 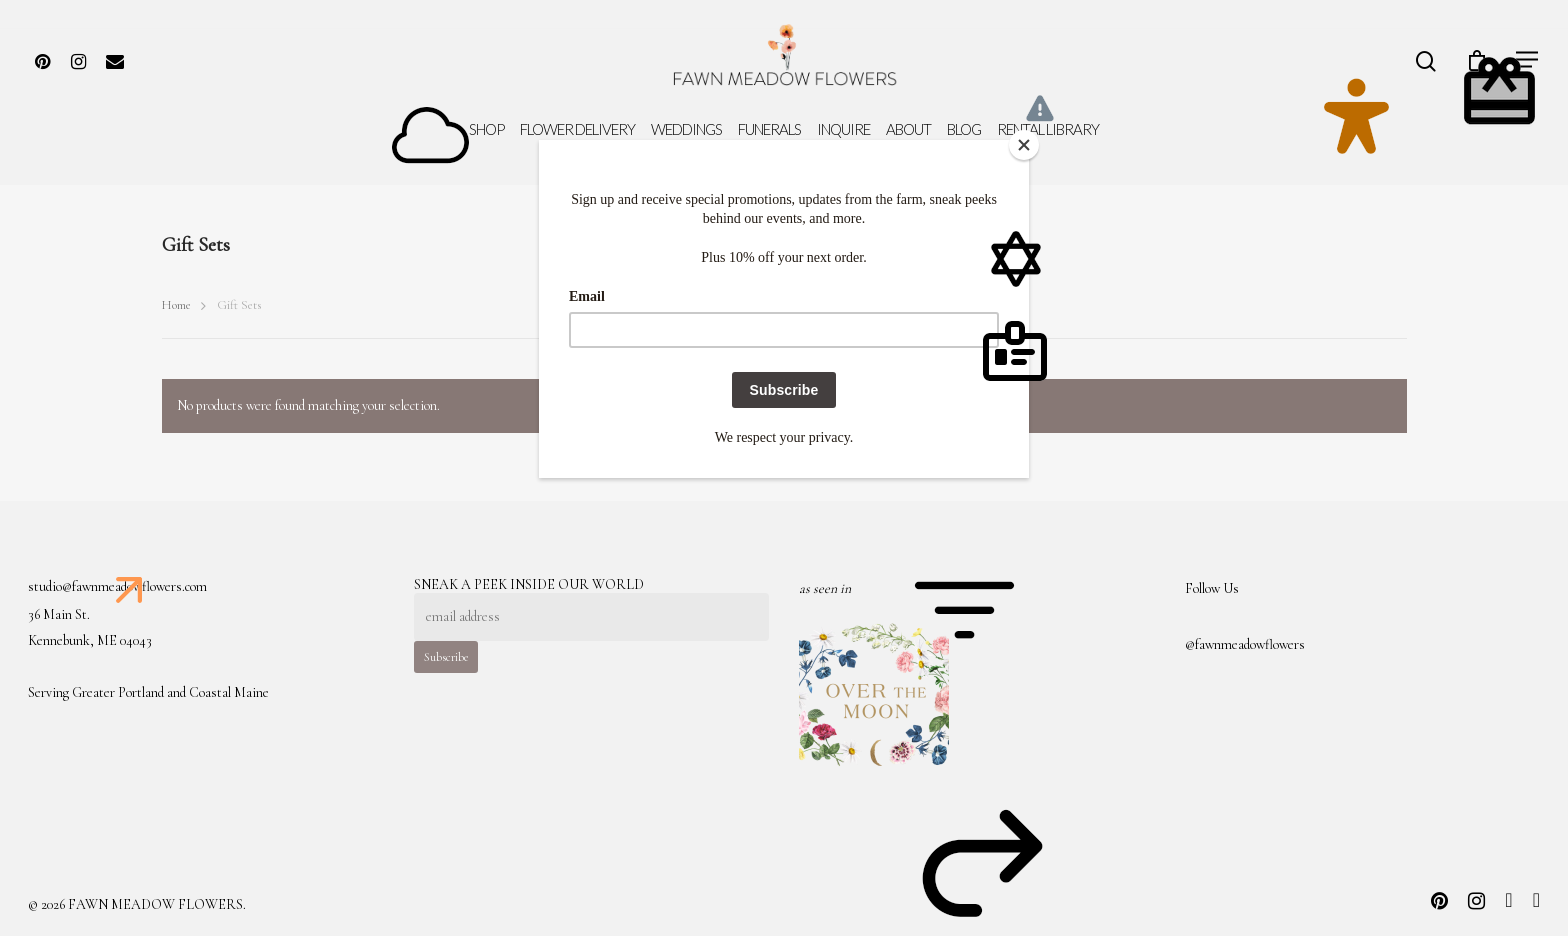 What do you see at coordinates (129, 590) in the screenshot?
I see `open link in new tab or window` at bounding box center [129, 590].